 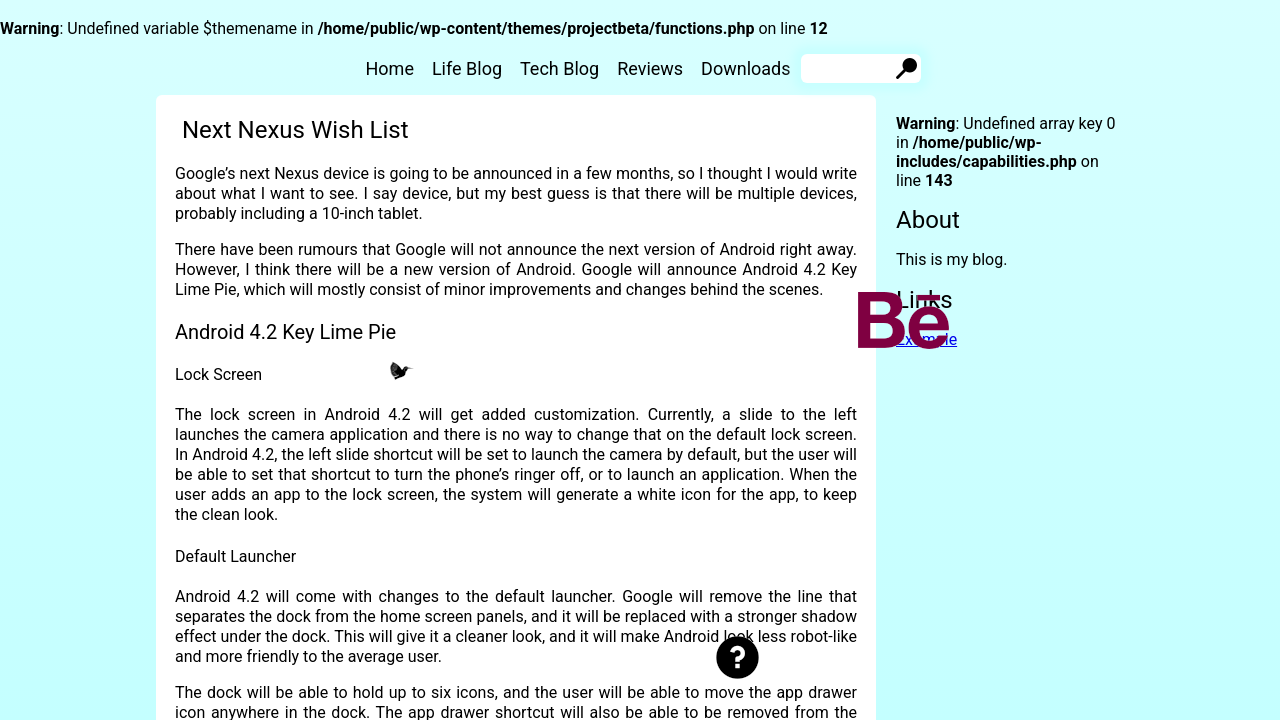 What do you see at coordinates (402, 371) in the screenshot?
I see `LaTeX typesetting system logo` at bounding box center [402, 371].